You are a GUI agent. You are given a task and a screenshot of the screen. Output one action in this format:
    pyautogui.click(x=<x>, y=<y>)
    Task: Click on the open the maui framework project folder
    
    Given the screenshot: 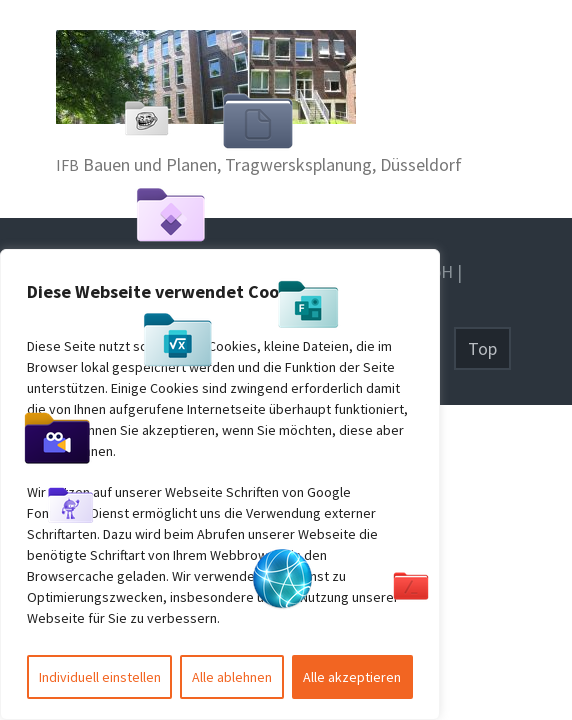 What is the action you would take?
    pyautogui.click(x=70, y=506)
    